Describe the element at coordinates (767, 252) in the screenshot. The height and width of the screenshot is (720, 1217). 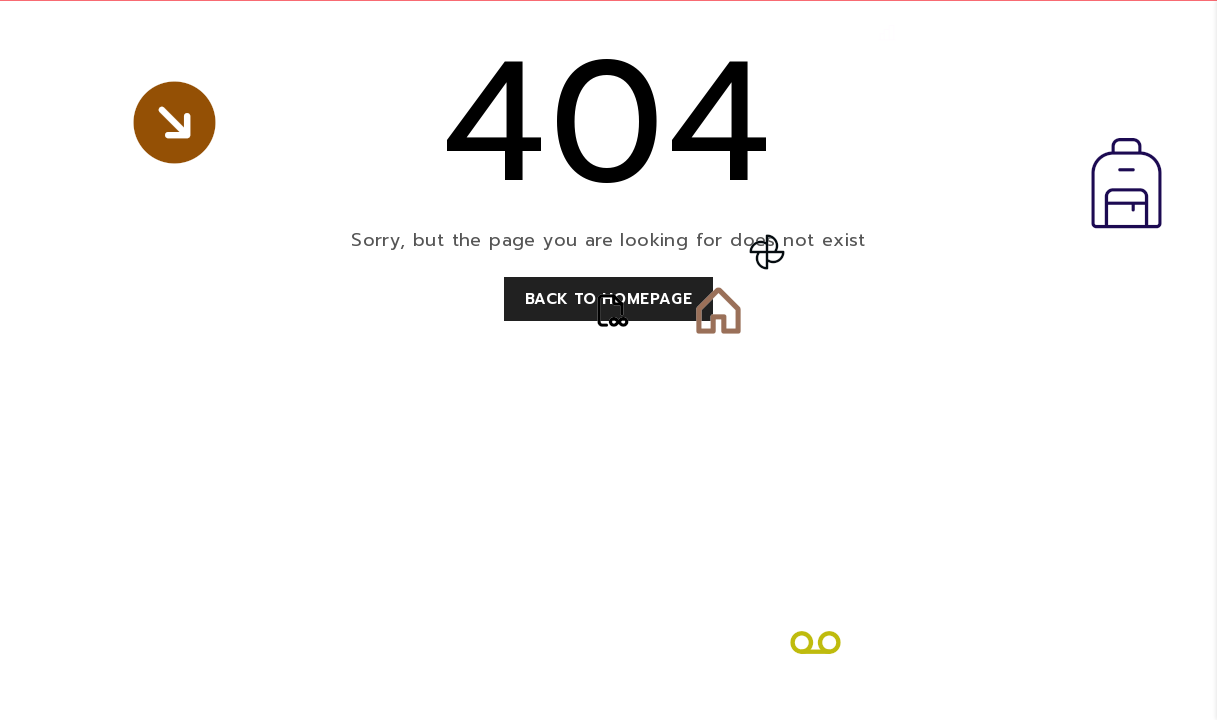
I see `open google photos` at that location.